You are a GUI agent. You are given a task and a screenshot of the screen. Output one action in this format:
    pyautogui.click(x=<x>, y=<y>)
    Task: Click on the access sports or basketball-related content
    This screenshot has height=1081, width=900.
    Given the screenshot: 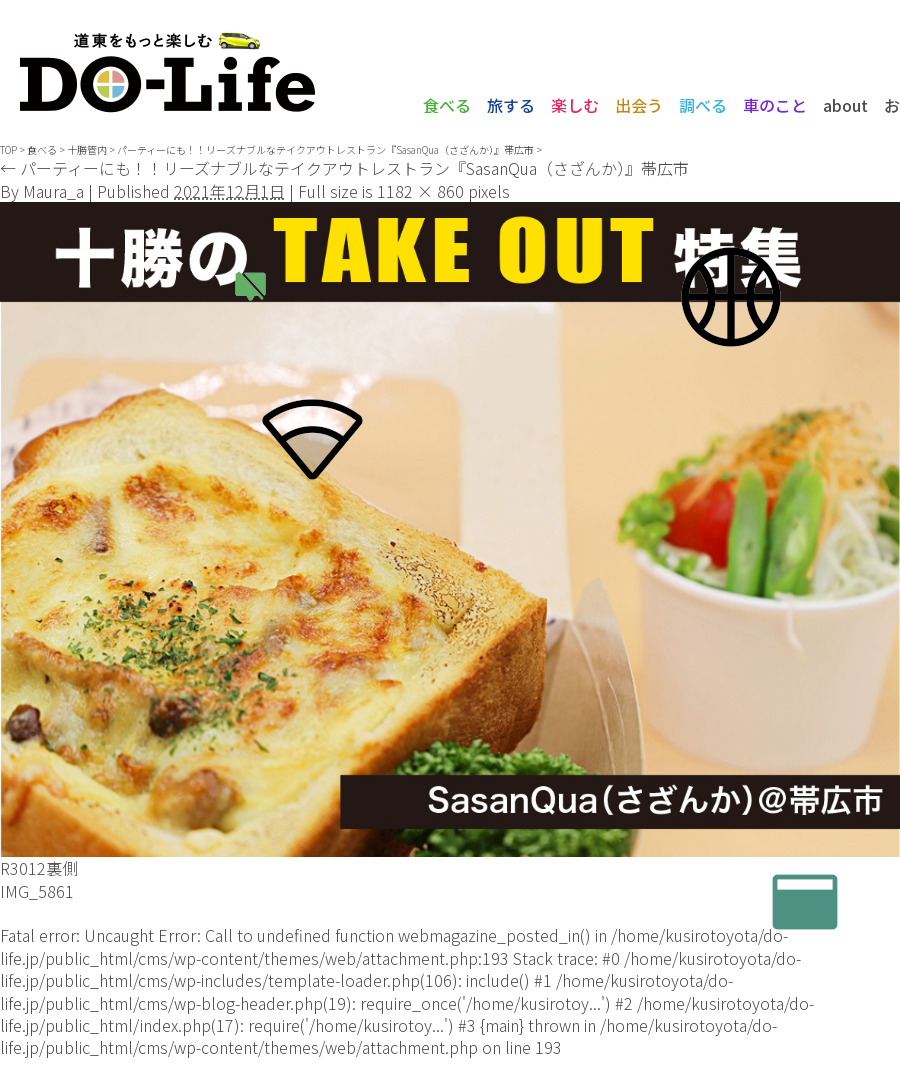 What is the action you would take?
    pyautogui.click(x=731, y=297)
    